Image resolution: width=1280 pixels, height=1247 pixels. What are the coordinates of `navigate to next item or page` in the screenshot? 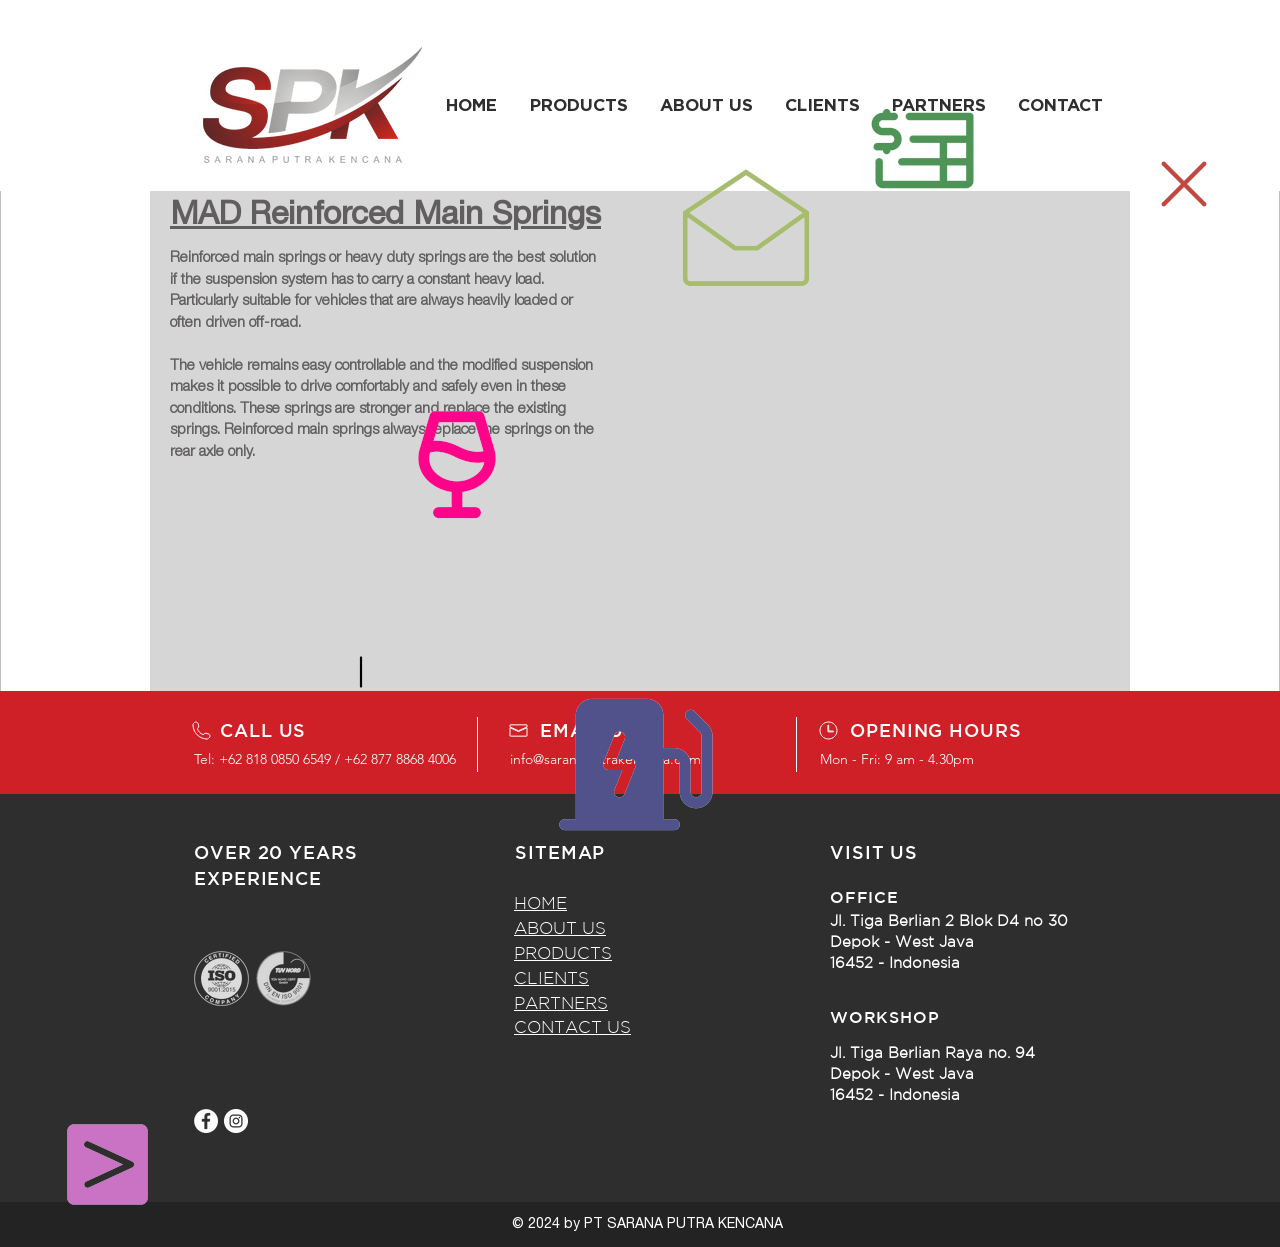 It's located at (107, 1164).